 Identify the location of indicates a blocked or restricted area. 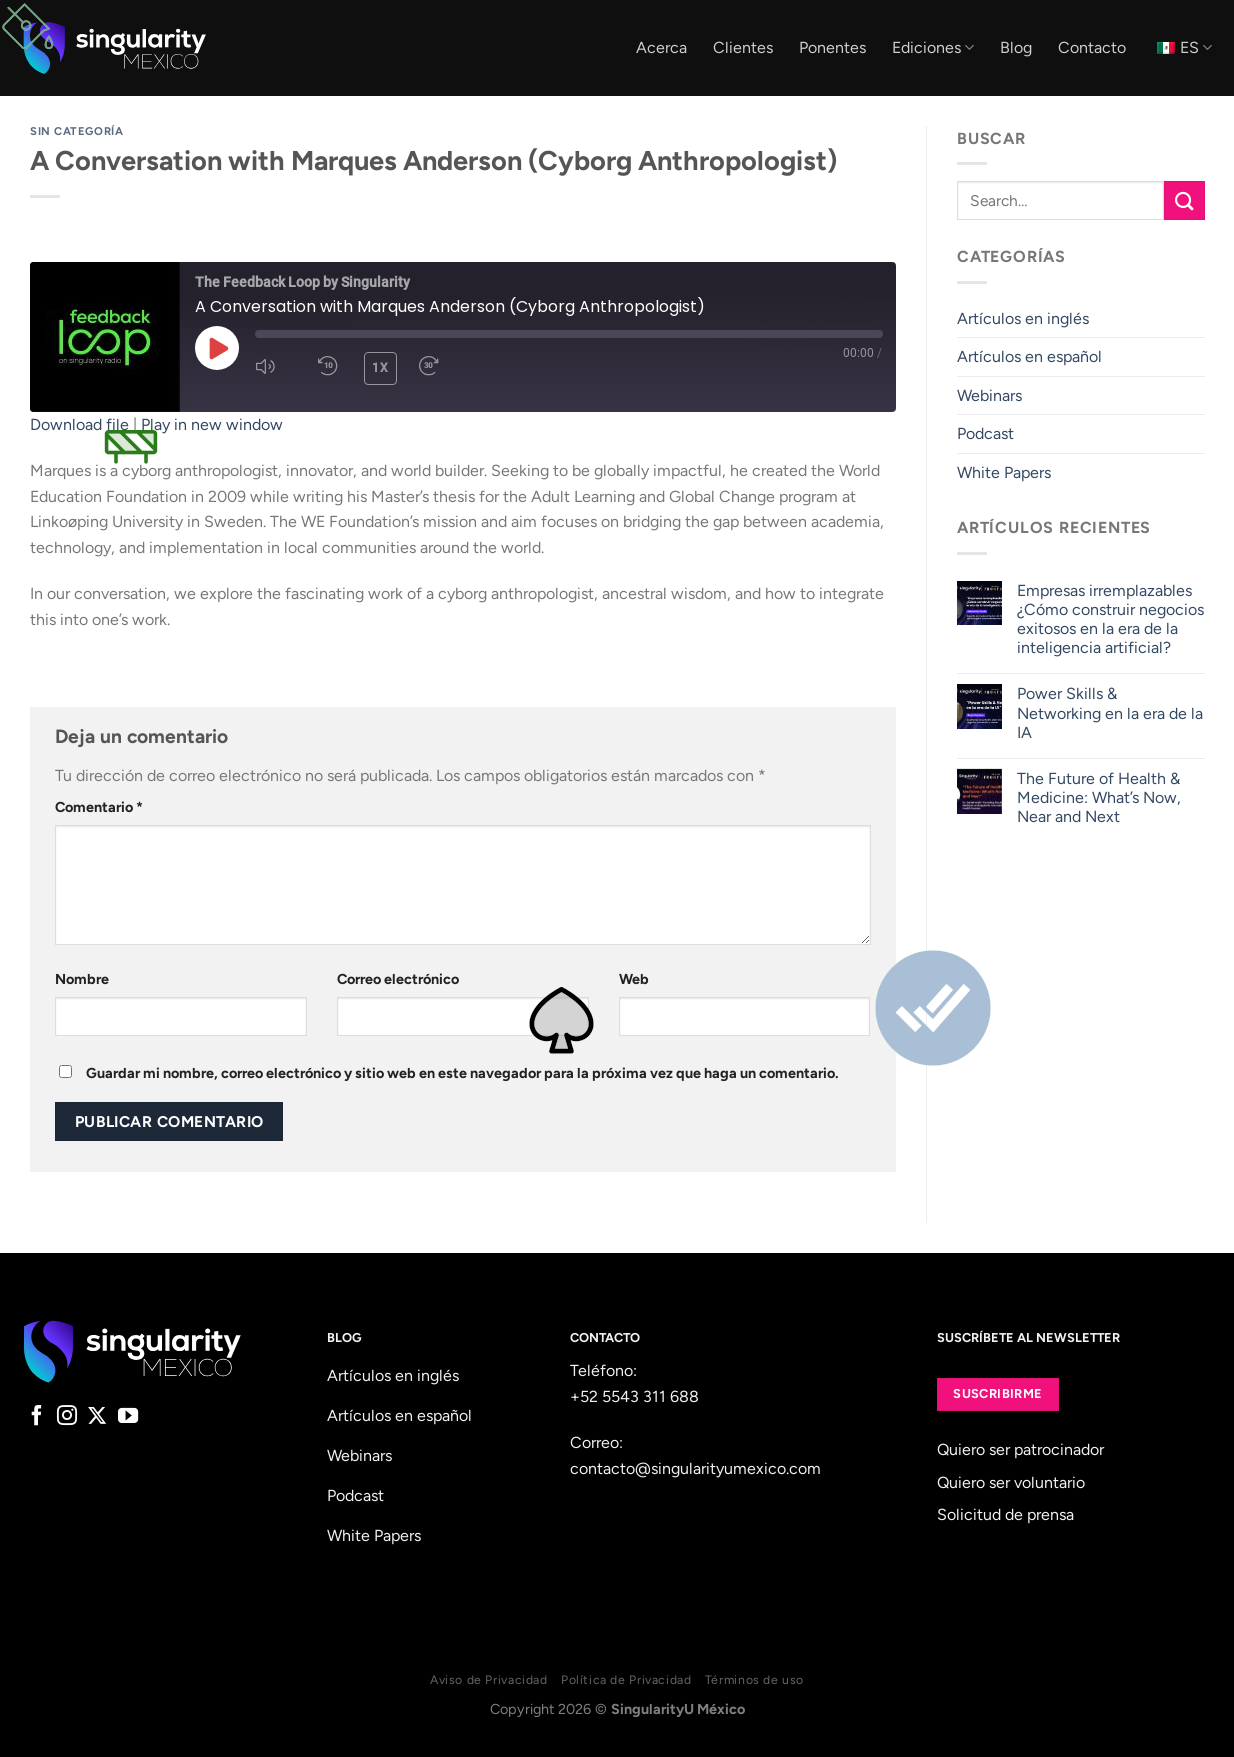
(131, 445).